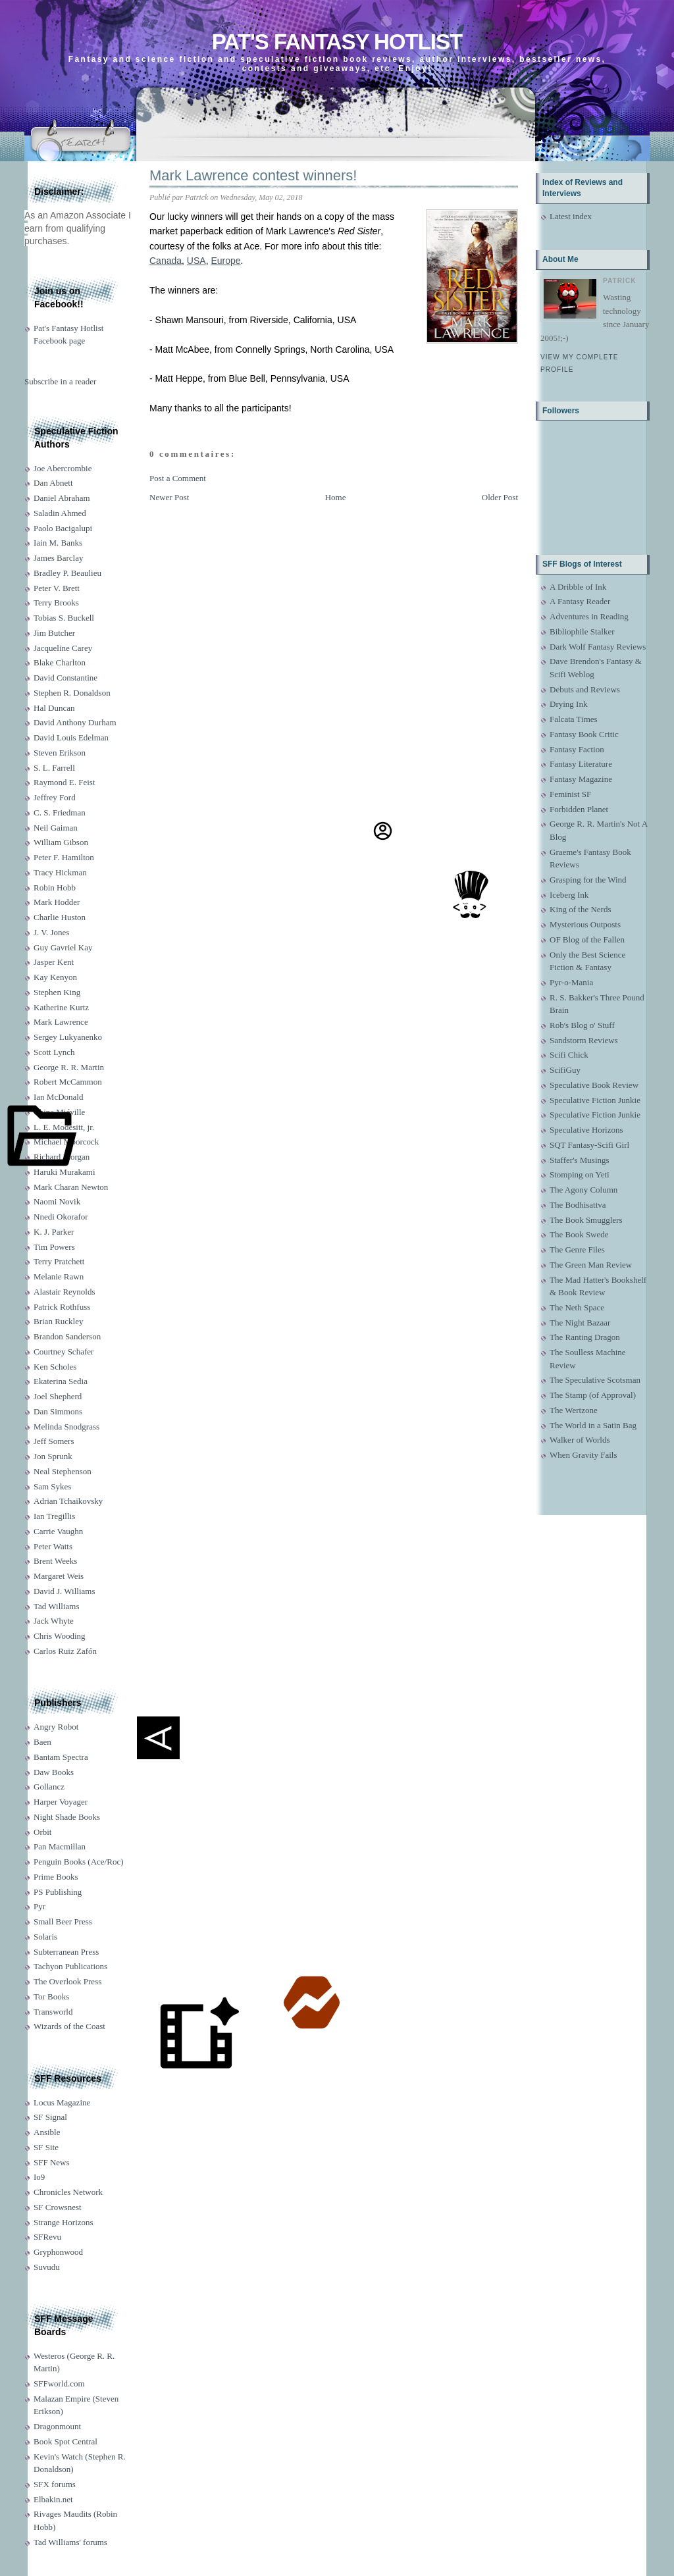 Image resolution: width=674 pixels, height=2576 pixels. Describe the element at coordinates (382, 831) in the screenshot. I see `access your account or profile settings` at that location.